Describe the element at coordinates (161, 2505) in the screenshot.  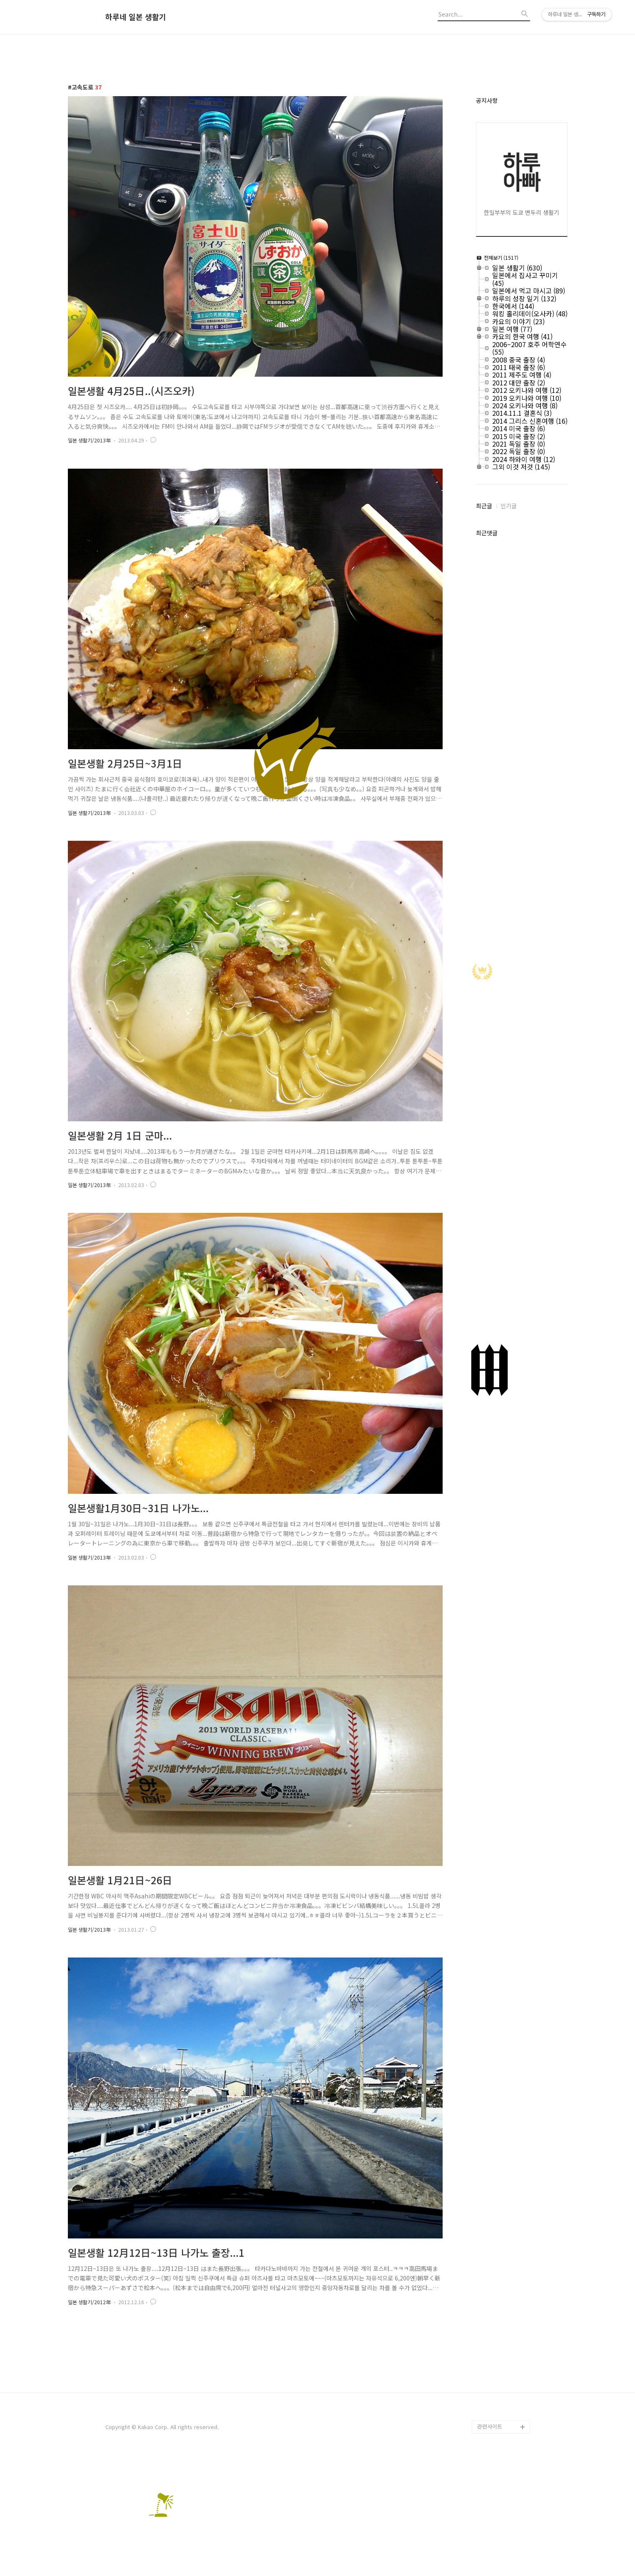
I see `toggle desk lamp or reading light` at that location.